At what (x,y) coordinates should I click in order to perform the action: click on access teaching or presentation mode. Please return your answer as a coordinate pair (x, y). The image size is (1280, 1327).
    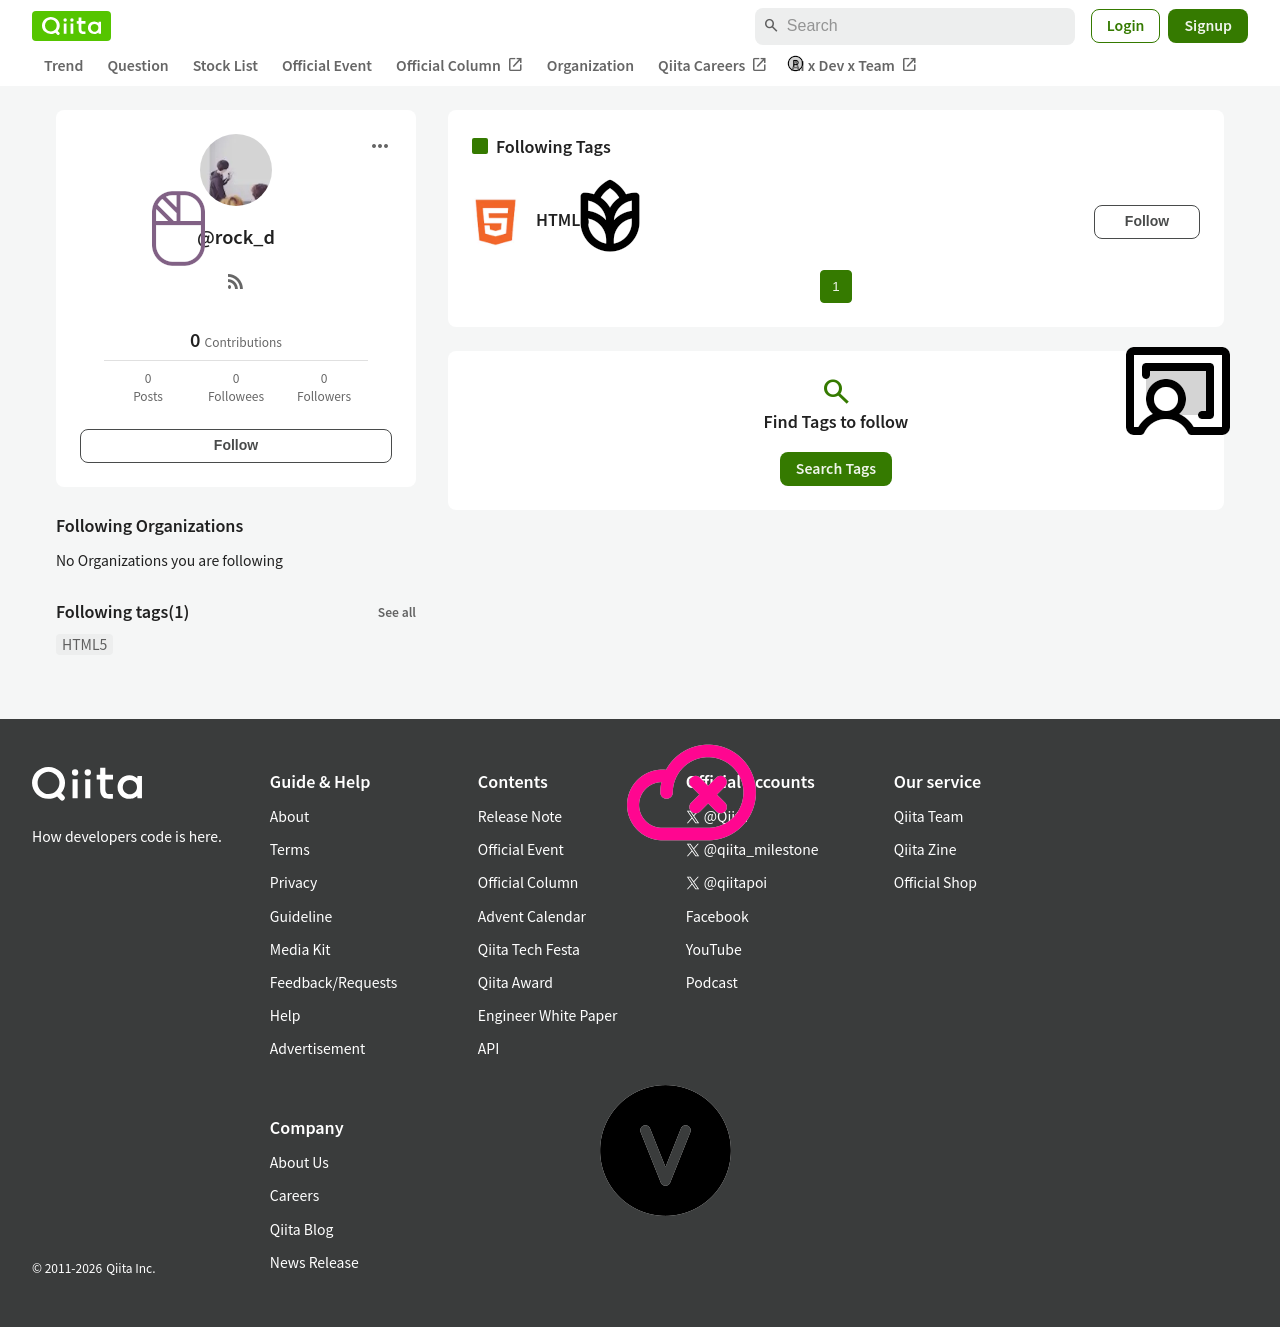
    Looking at the image, I should click on (1178, 391).